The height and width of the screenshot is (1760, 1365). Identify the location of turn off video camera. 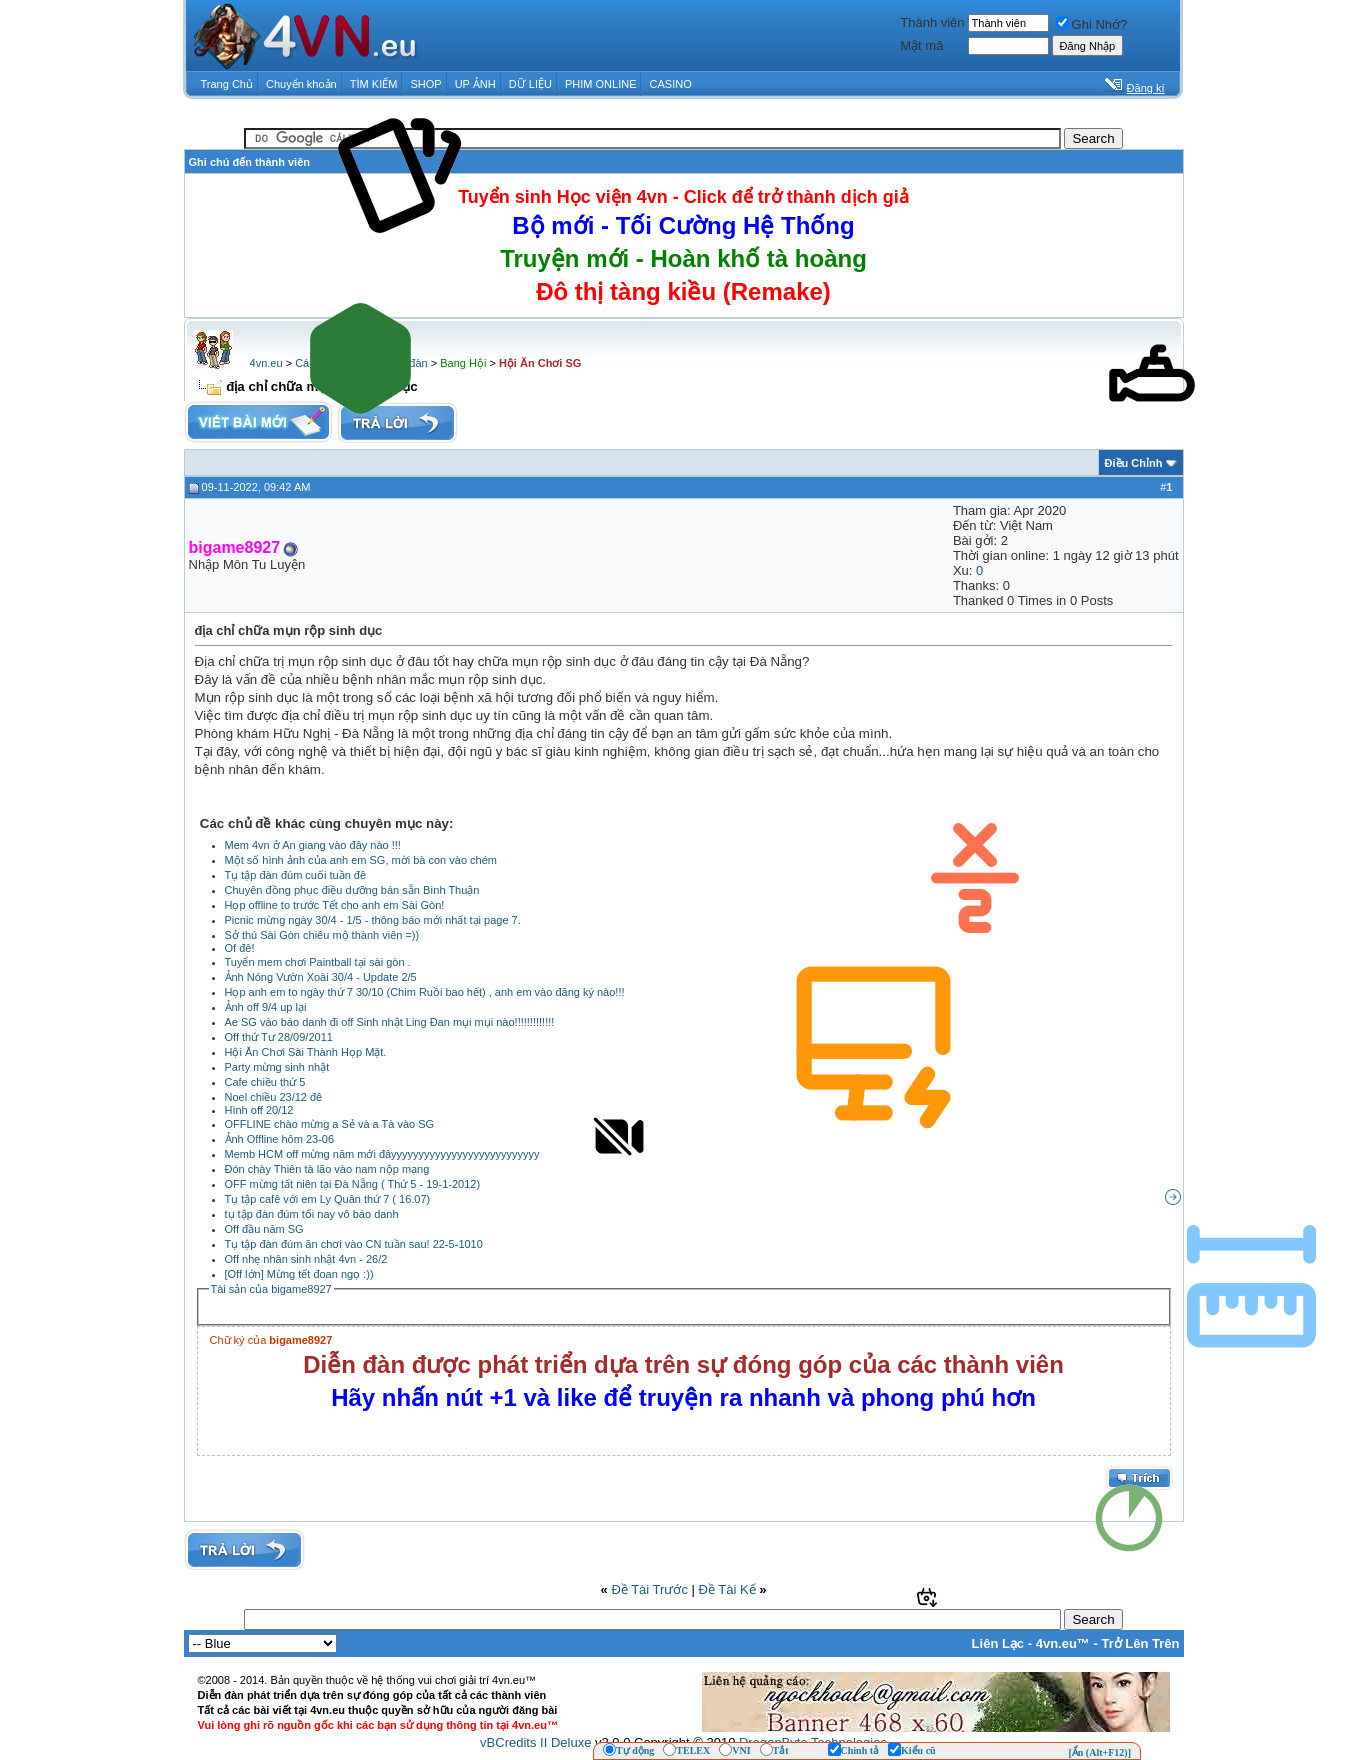
(619, 1136).